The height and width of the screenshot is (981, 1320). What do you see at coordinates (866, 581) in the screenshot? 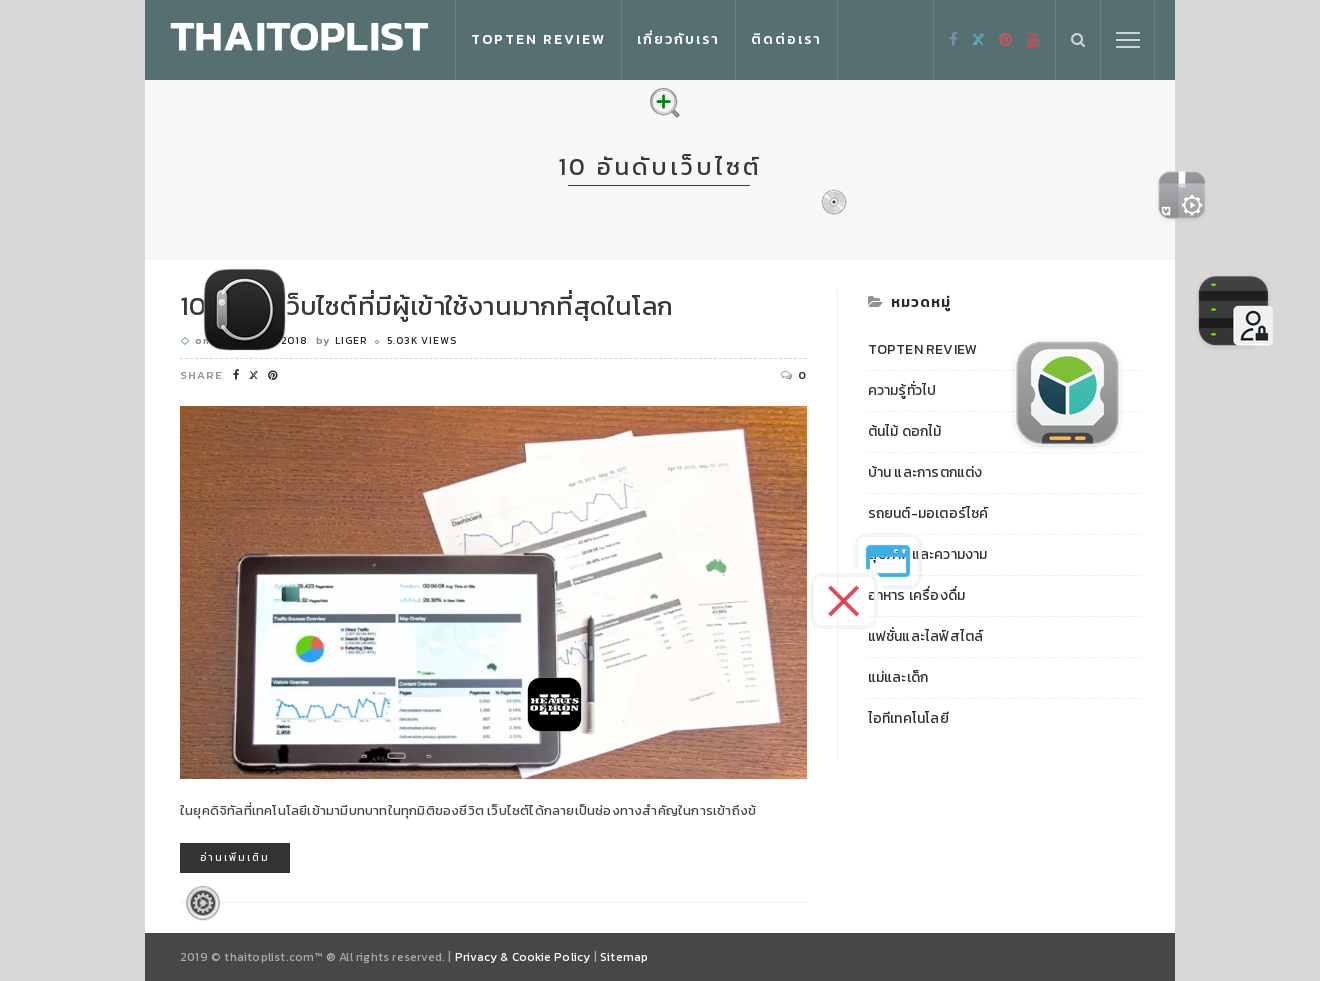
I see `disconnect or shut down external display` at bounding box center [866, 581].